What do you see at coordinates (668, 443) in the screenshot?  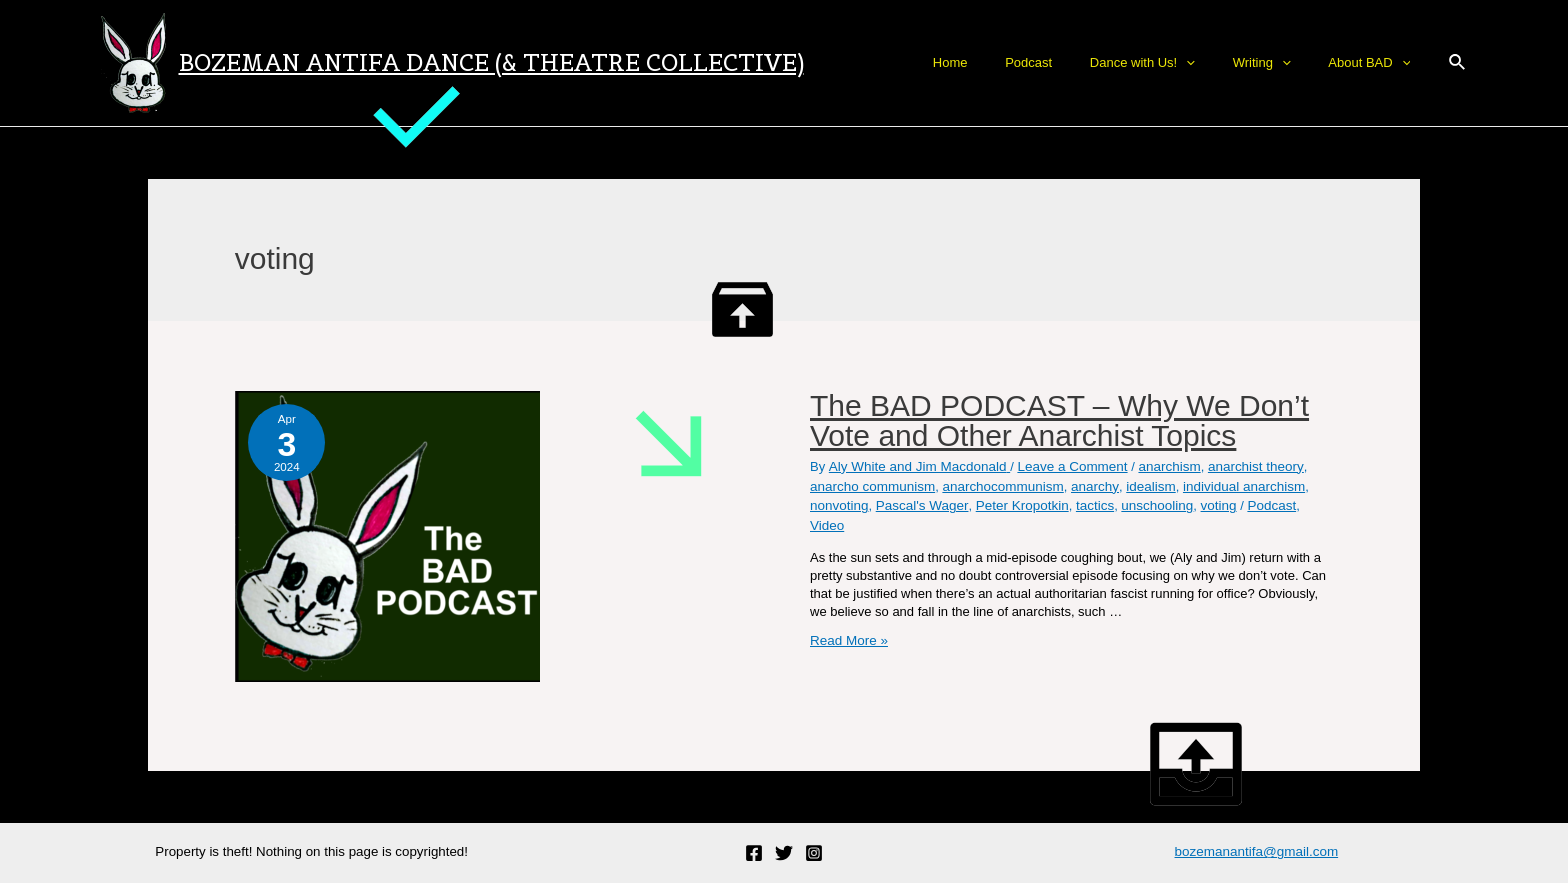 I see `navigate to the next item below` at bounding box center [668, 443].